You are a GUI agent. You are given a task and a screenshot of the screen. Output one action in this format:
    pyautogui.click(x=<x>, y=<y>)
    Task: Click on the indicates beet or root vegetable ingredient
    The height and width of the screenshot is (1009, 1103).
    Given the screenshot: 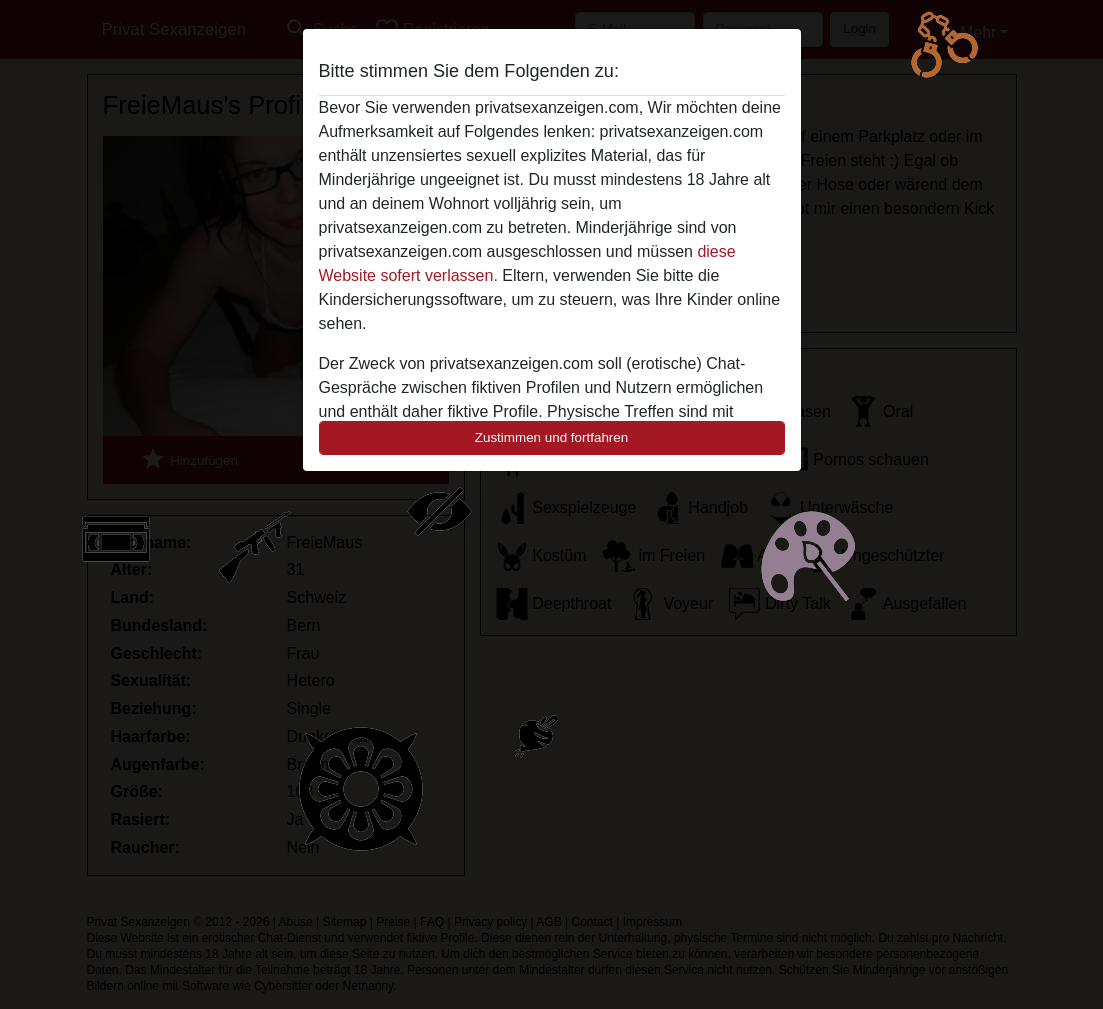 What is the action you would take?
    pyautogui.click(x=536, y=736)
    